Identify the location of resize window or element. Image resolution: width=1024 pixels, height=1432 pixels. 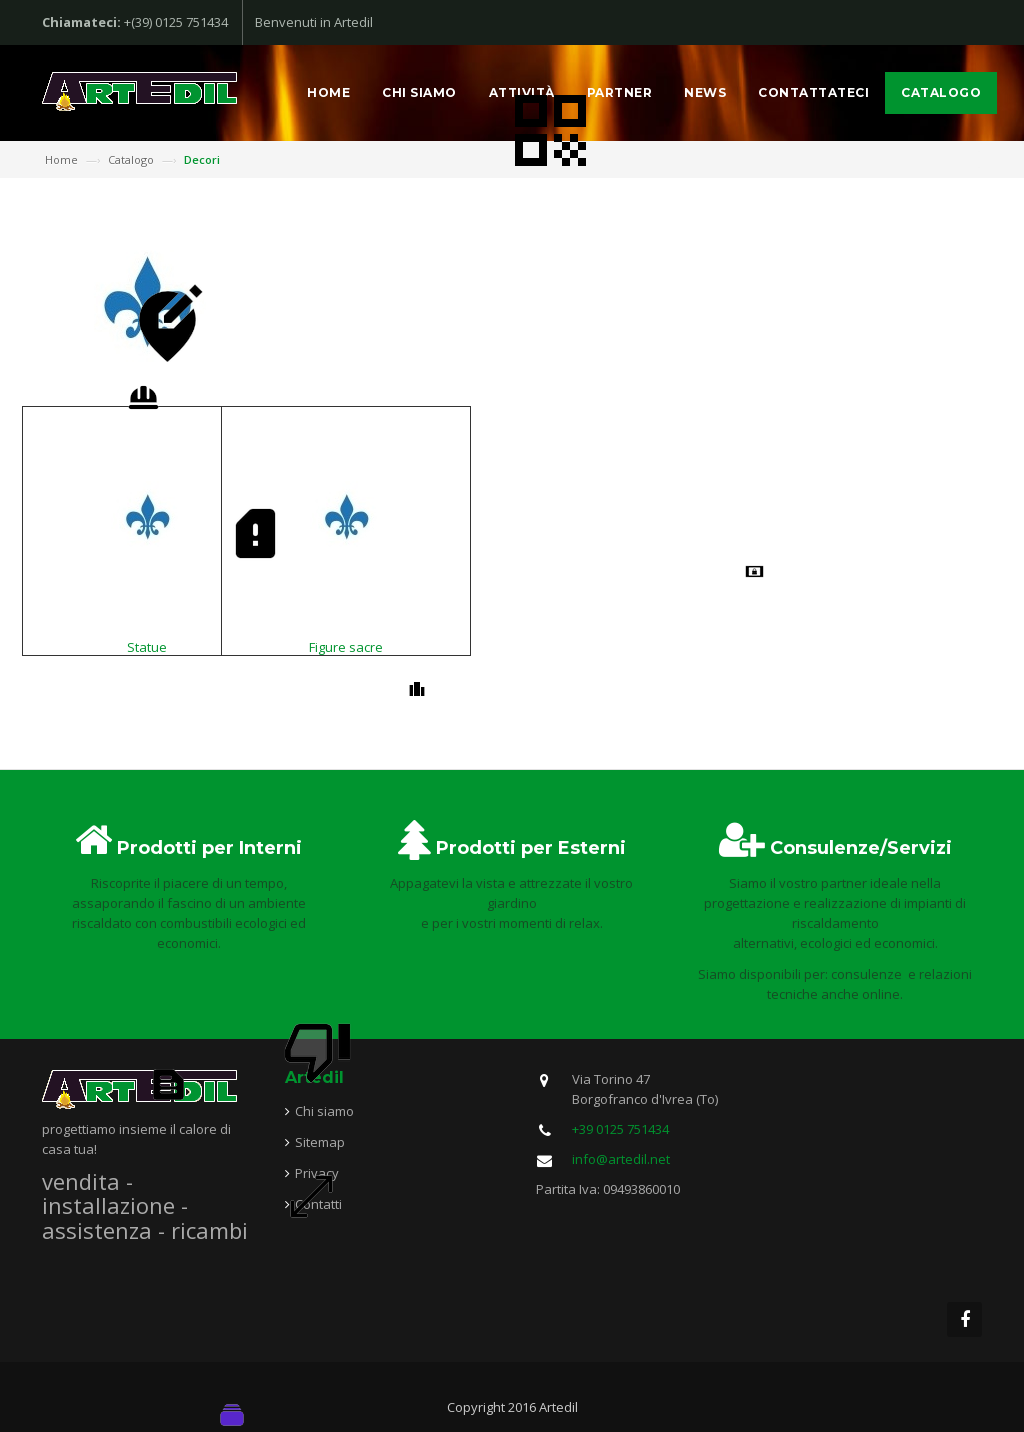
(311, 1196).